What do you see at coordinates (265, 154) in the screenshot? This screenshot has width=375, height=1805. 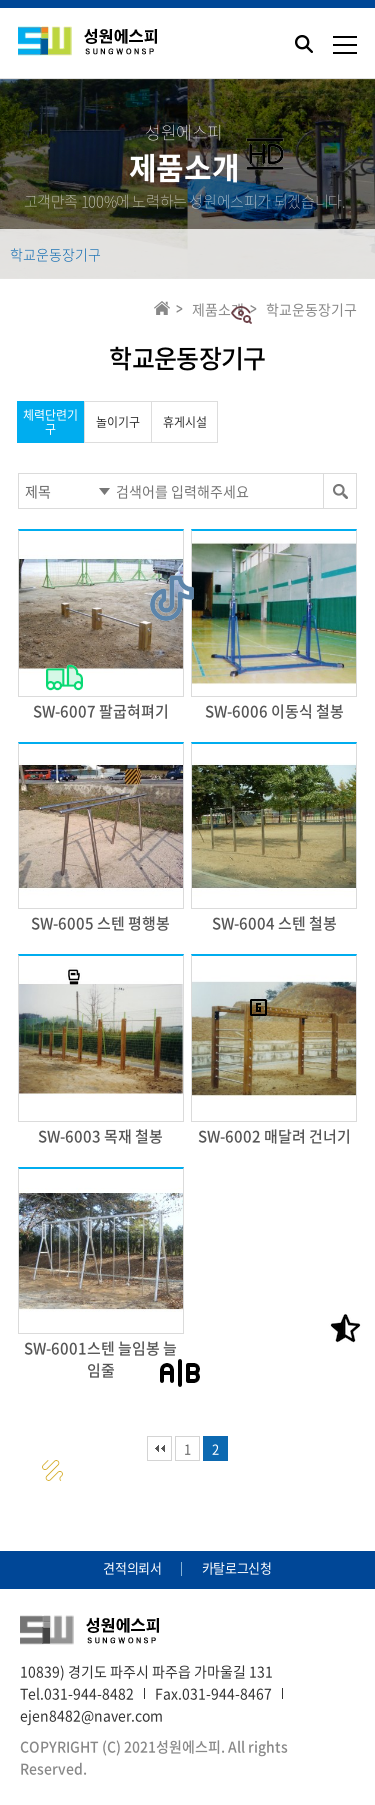 I see `indicates high-definition video quality` at bounding box center [265, 154].